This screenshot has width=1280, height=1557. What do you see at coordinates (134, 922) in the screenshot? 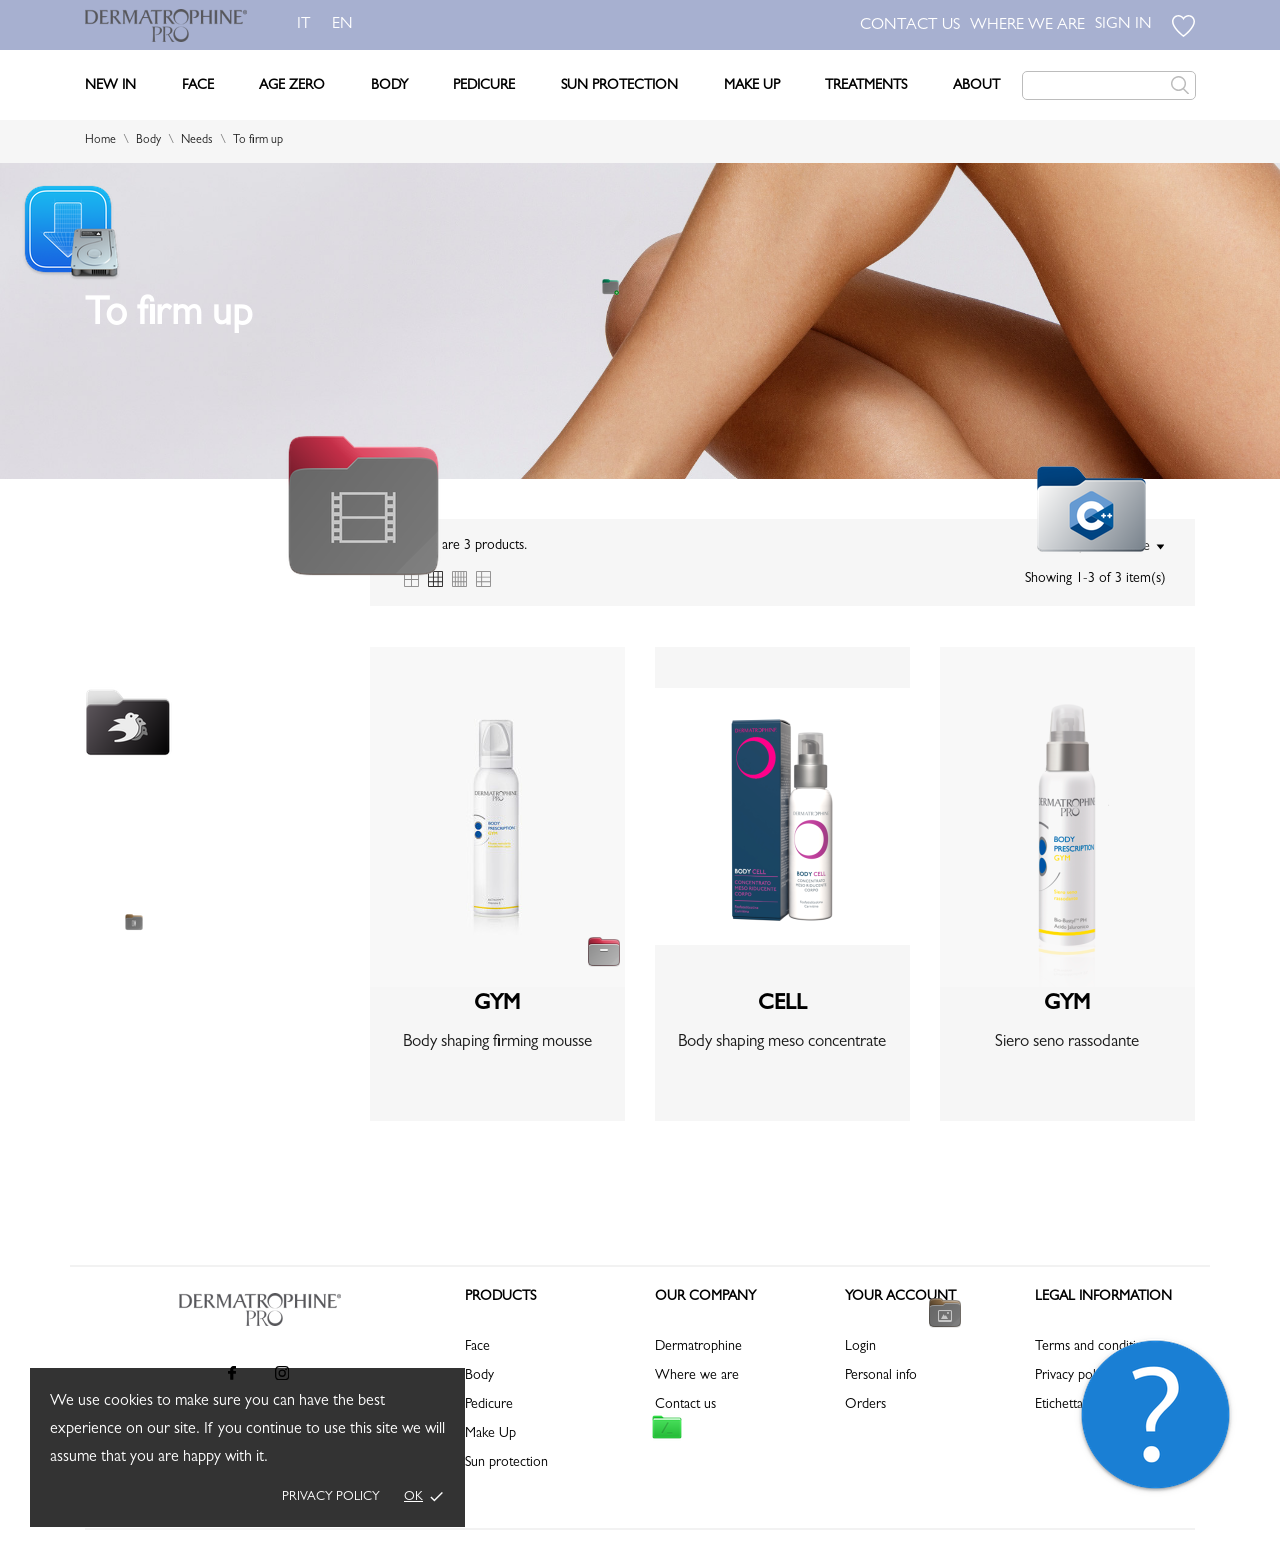
I see `open templates folder` at bounding box center [134, 922].